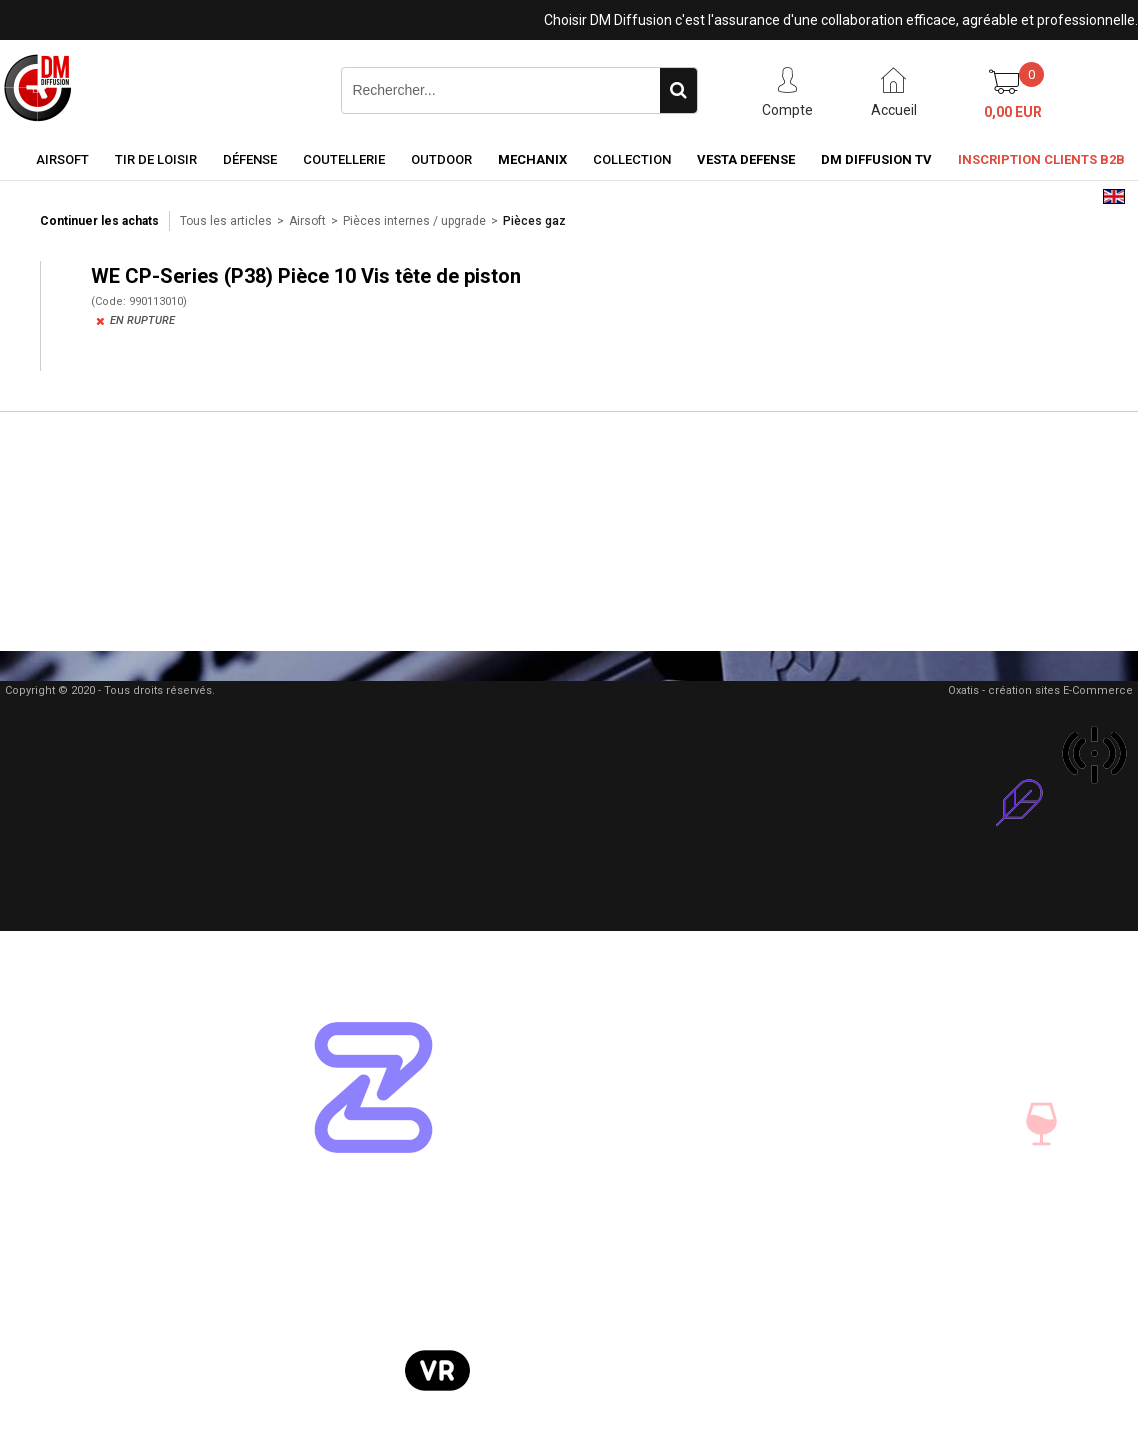  Describe the element at coordinates (1018, 803) in the screenshot. I see `compose a new post or message` at that location.